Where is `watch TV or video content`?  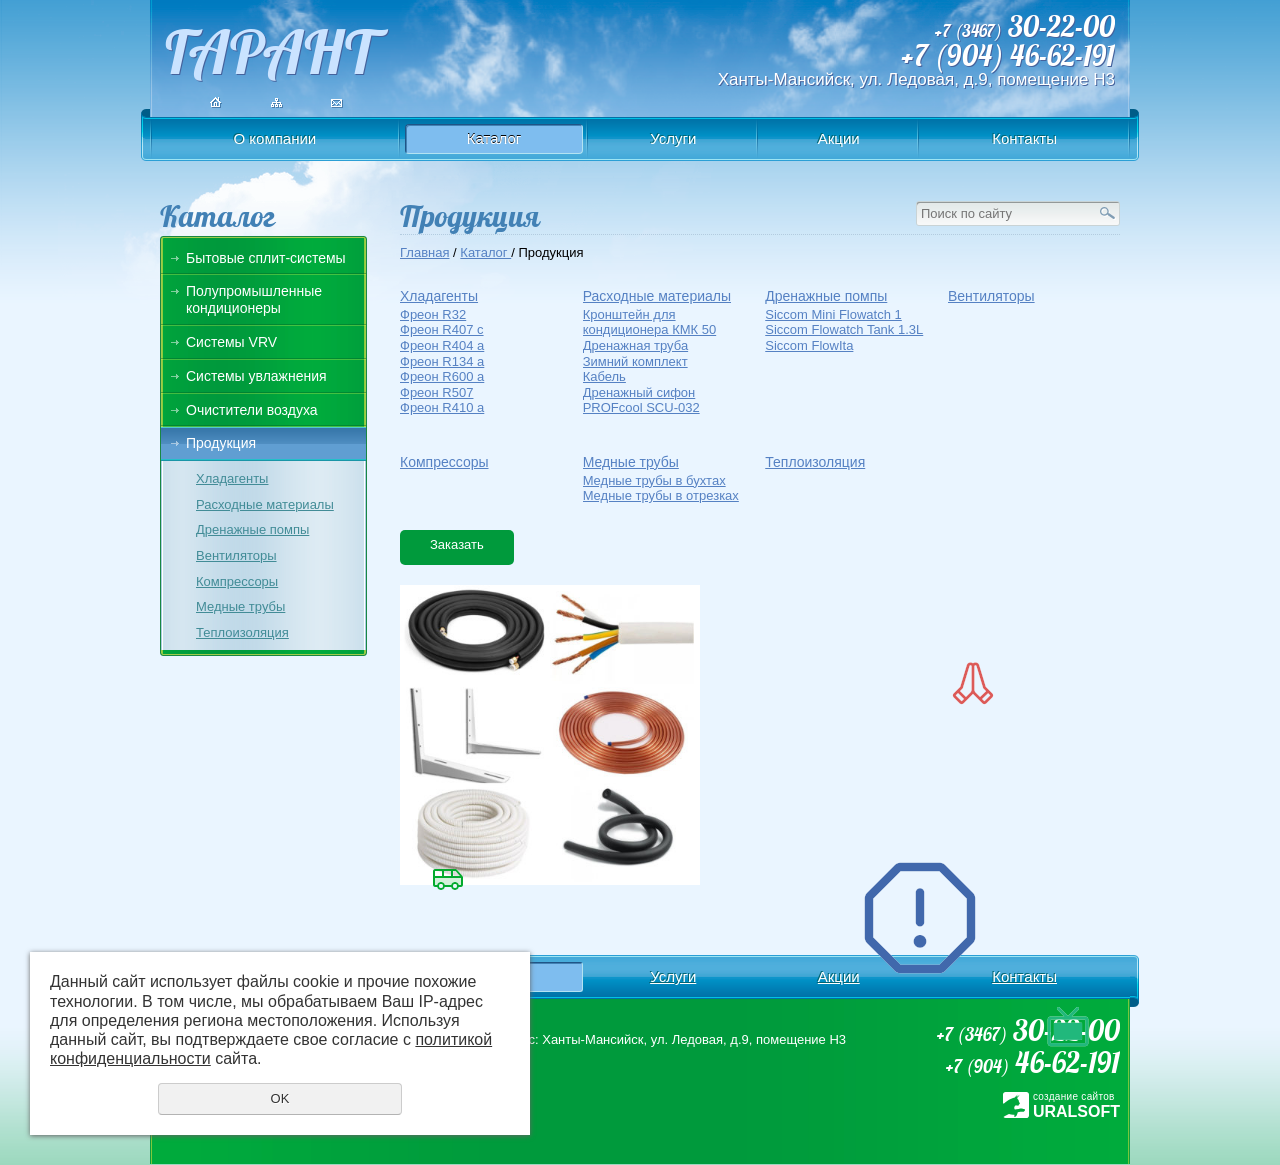
watch TV or video content is located at coordinates (1068, 1029).